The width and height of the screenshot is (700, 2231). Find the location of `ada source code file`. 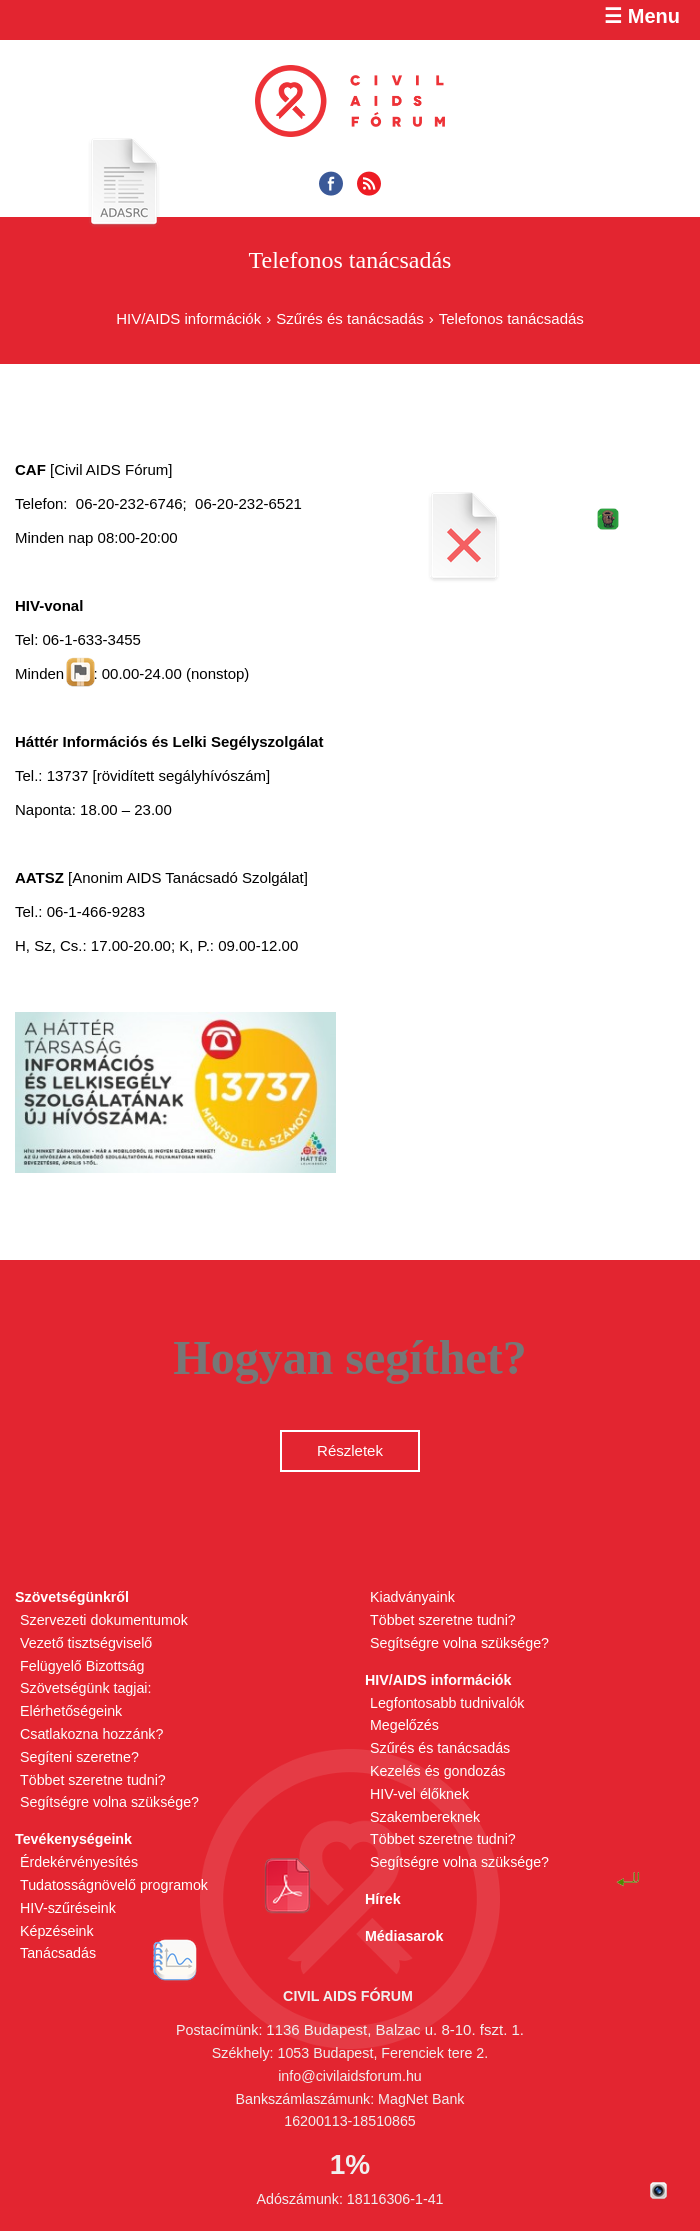

ada source code file is located at coordinates (124, 183).